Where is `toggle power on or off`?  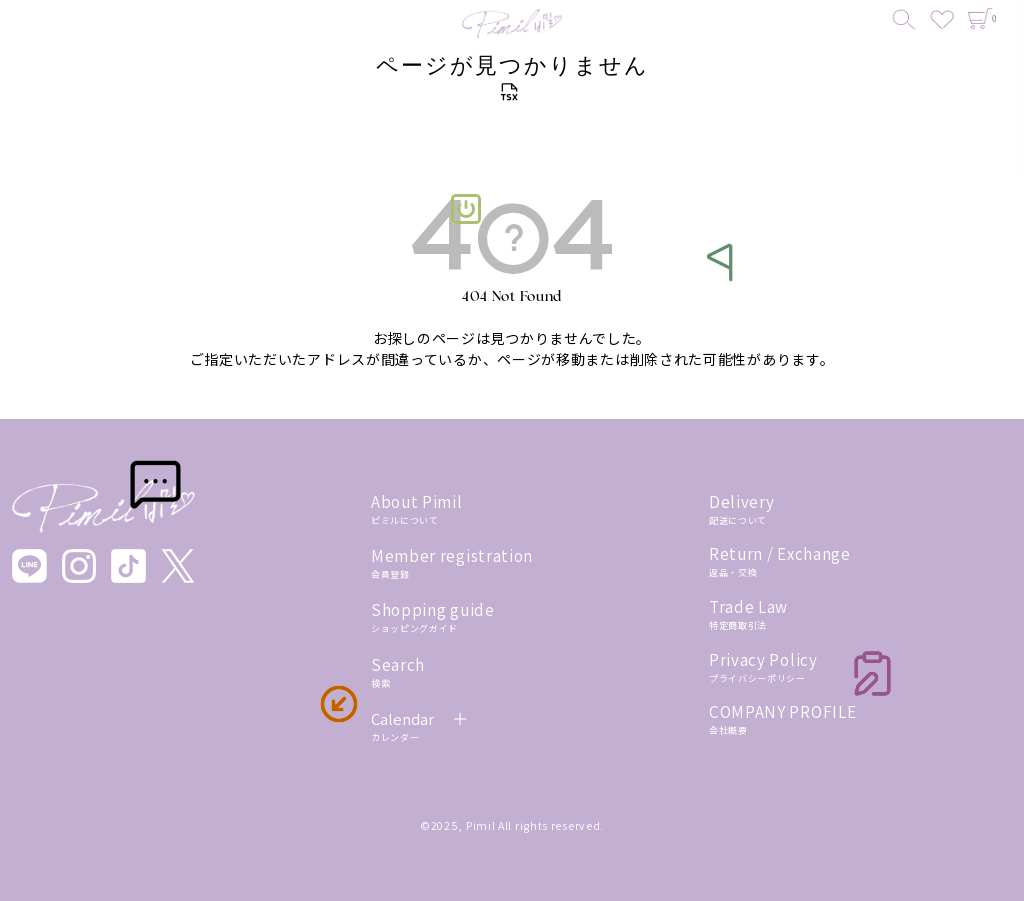
toggle power on or off is located at coordinates (466, 209).